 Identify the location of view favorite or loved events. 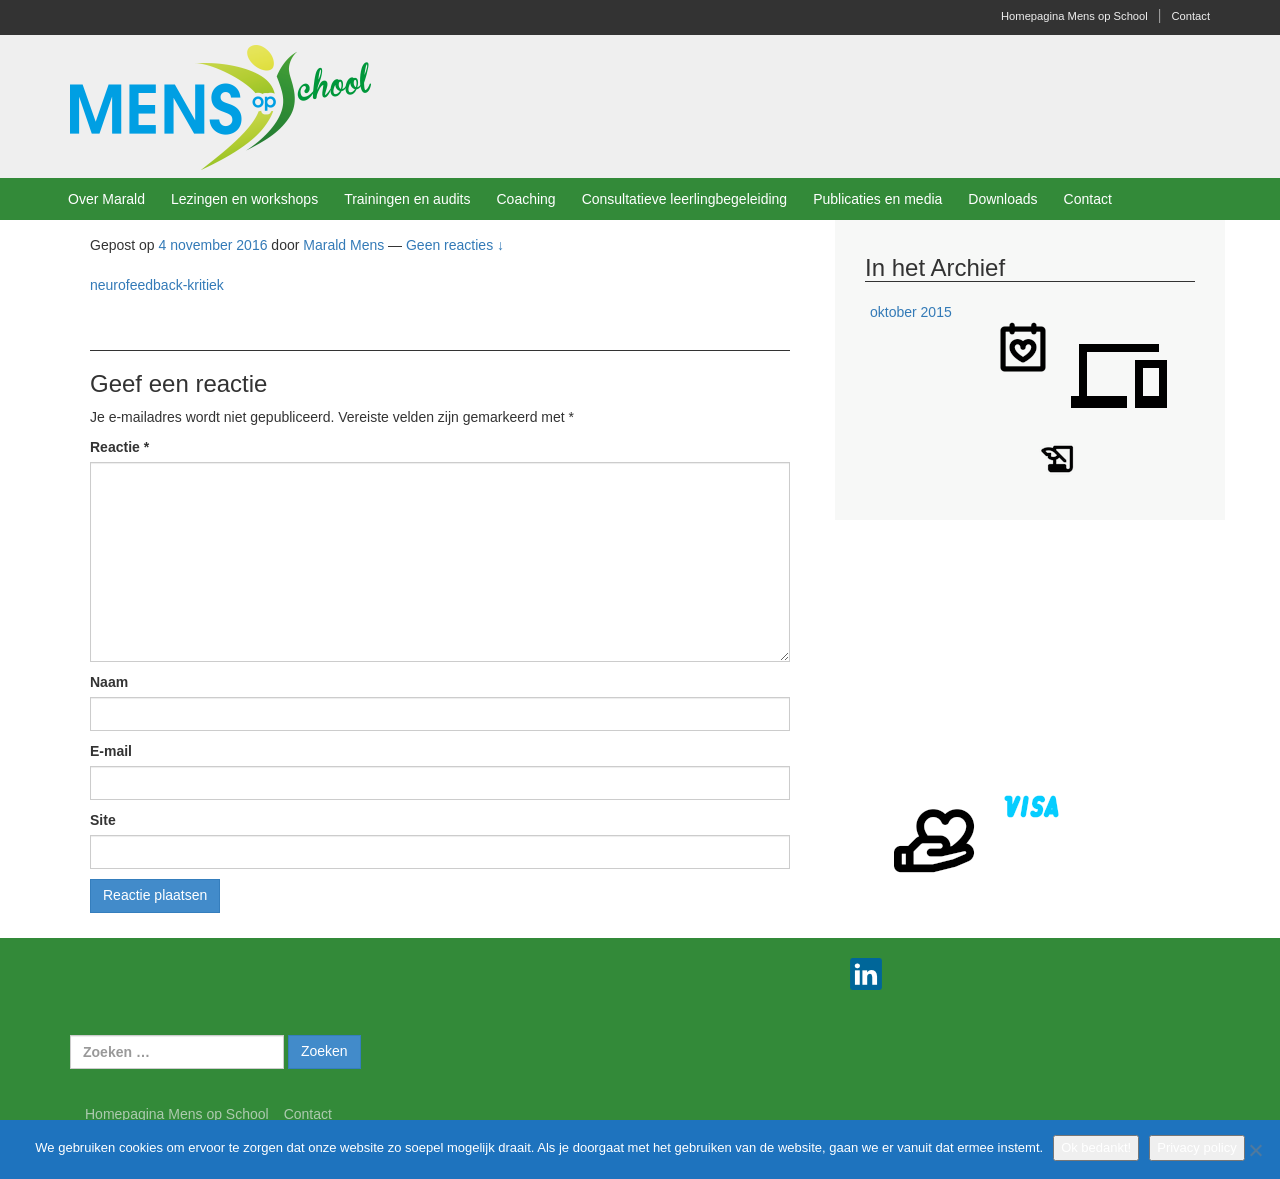
(1023, 349).